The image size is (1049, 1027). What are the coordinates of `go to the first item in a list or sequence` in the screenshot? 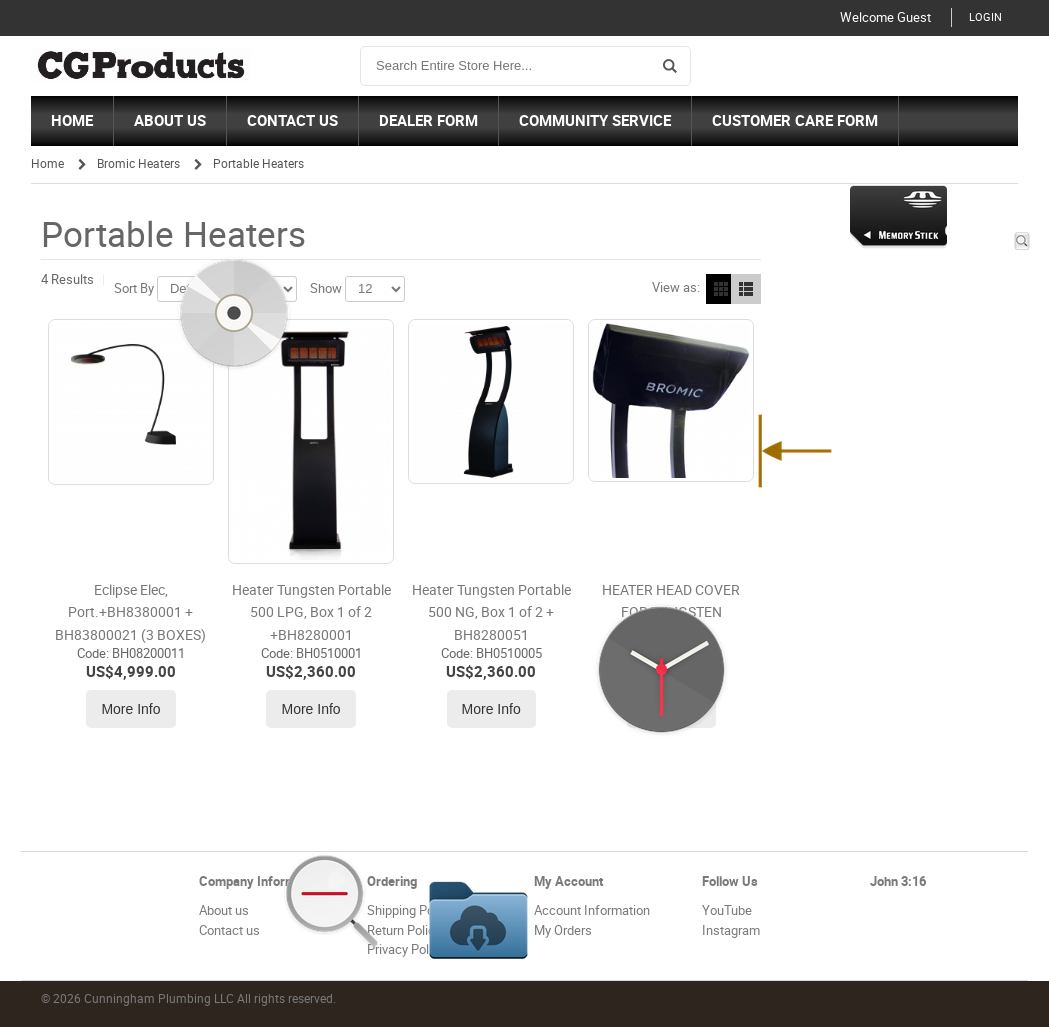 It's located at (795, 451).